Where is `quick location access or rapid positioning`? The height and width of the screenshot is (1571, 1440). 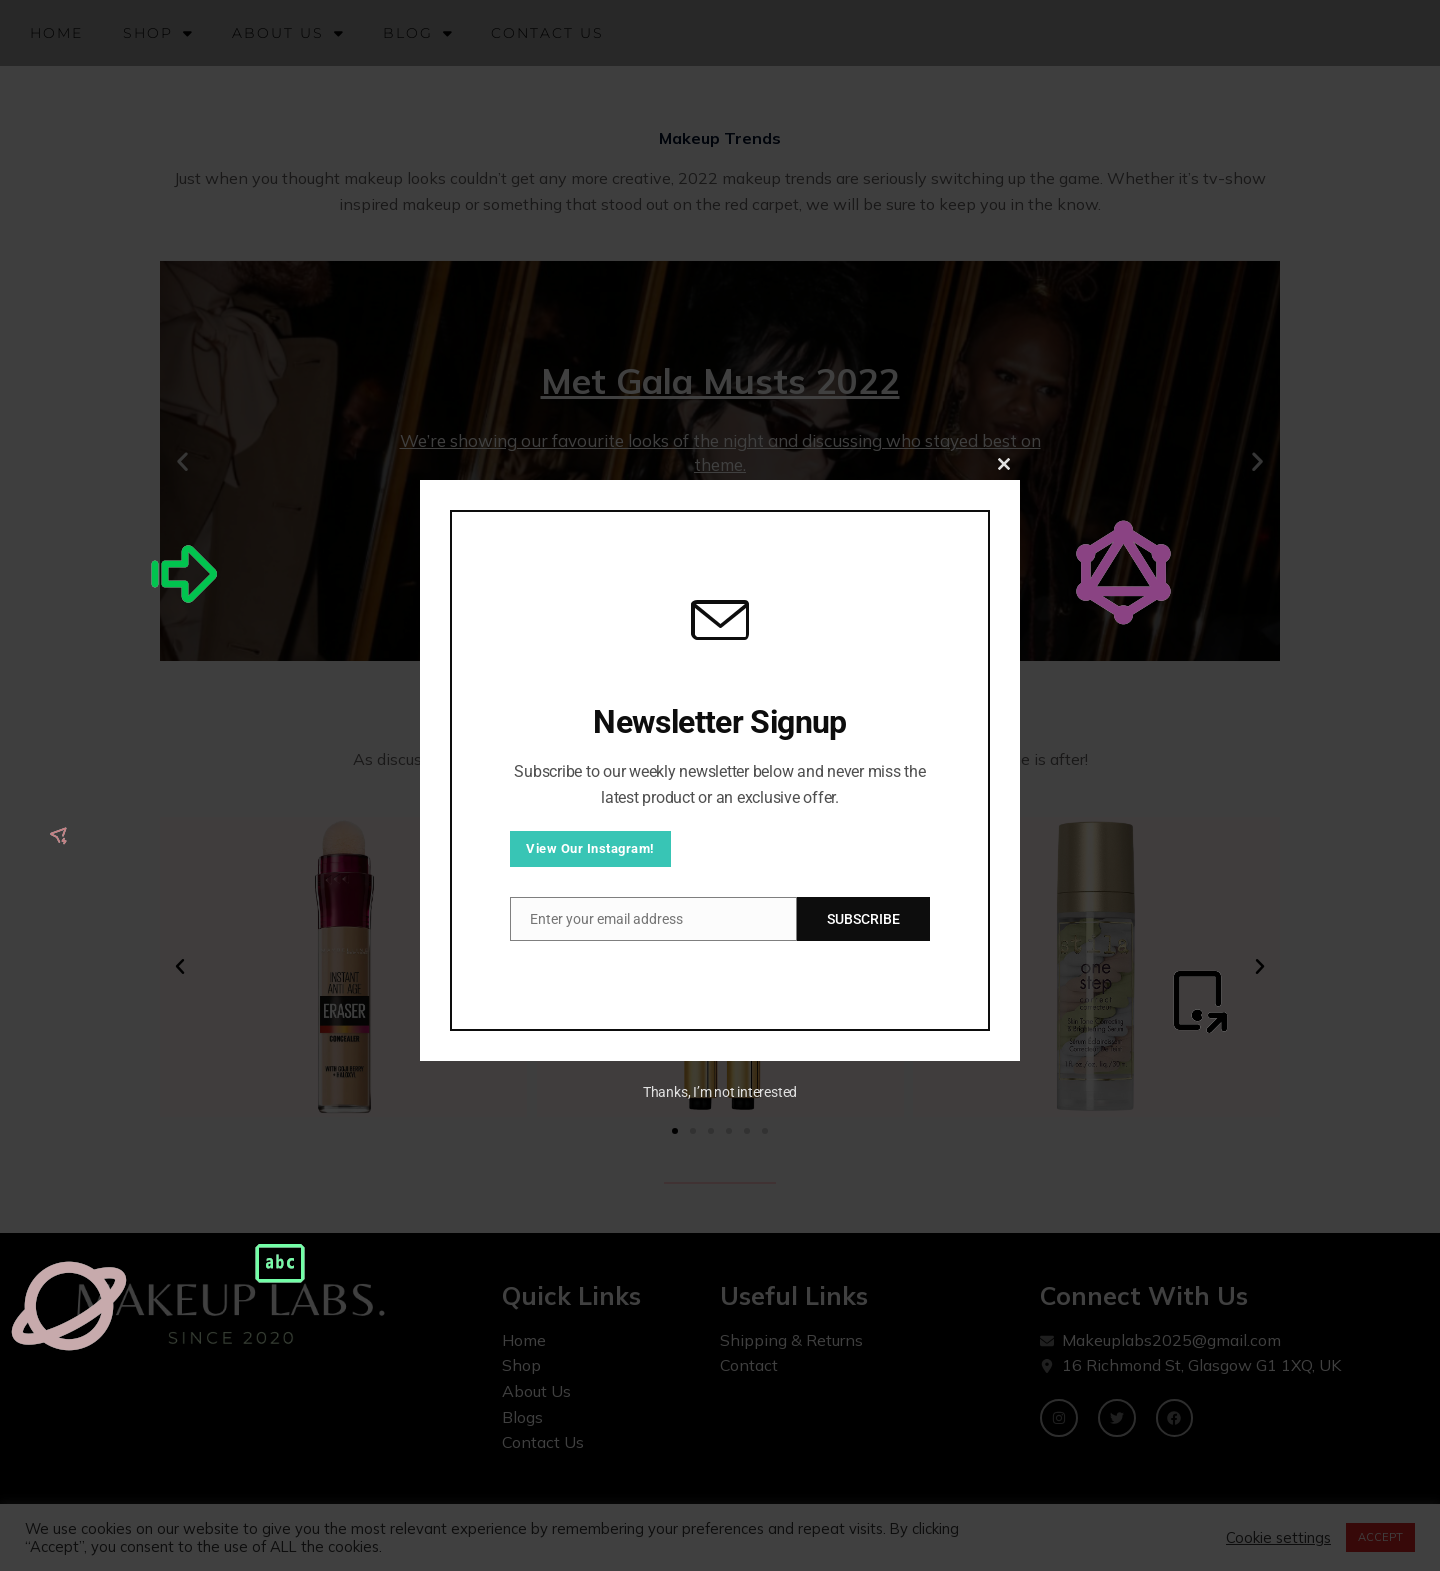
quick location access or rapid positioning is located at coordinates (58, 835).